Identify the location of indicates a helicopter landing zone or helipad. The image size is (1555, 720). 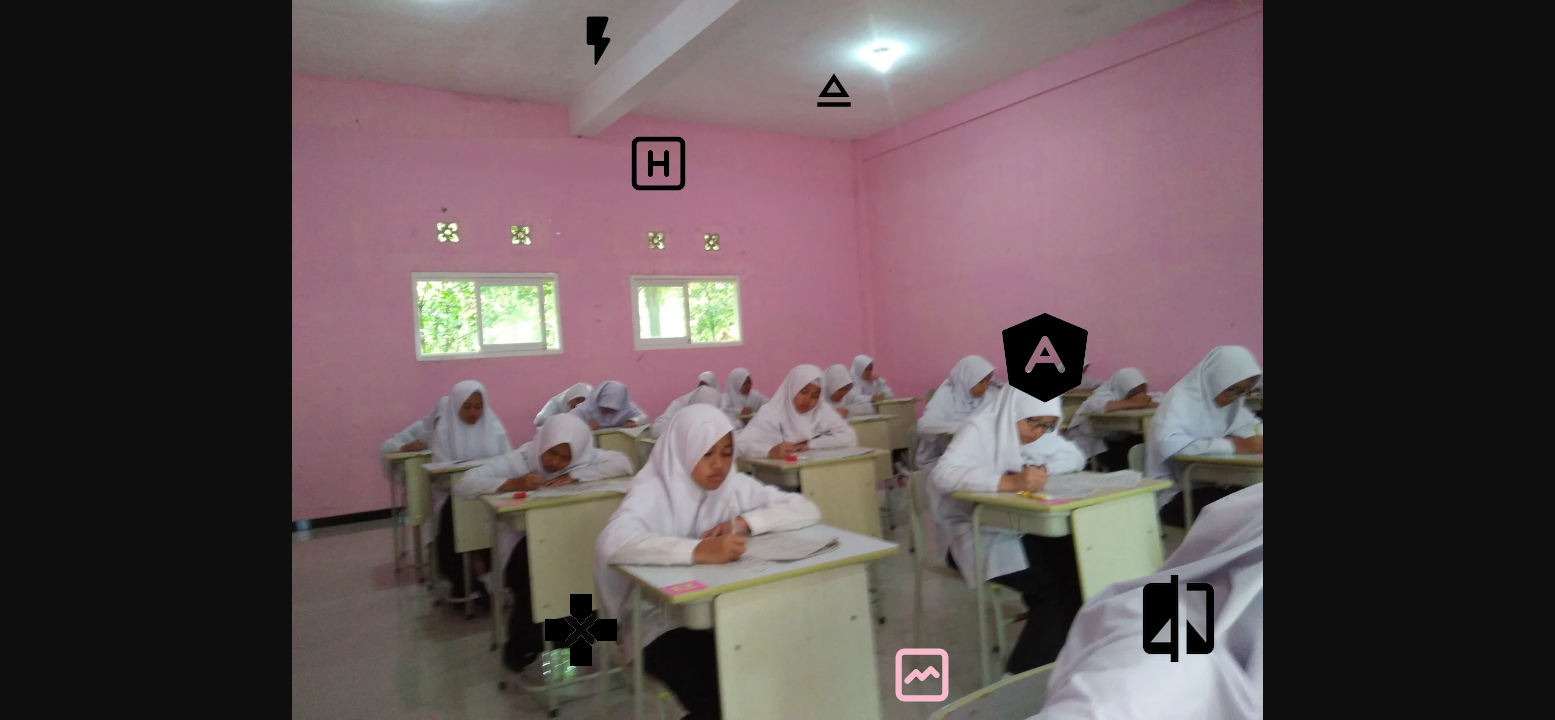
(658, 163).